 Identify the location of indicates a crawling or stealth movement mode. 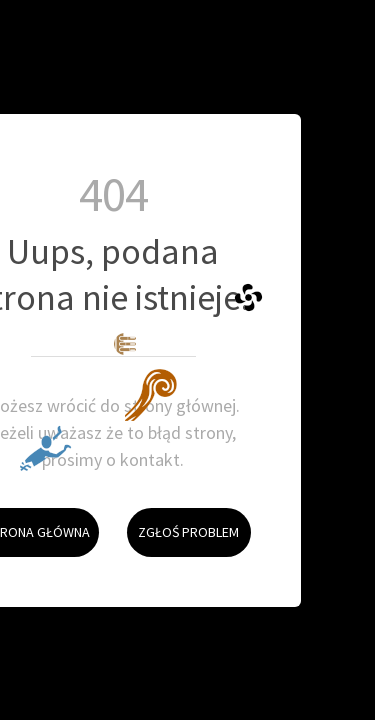
(45, 448).